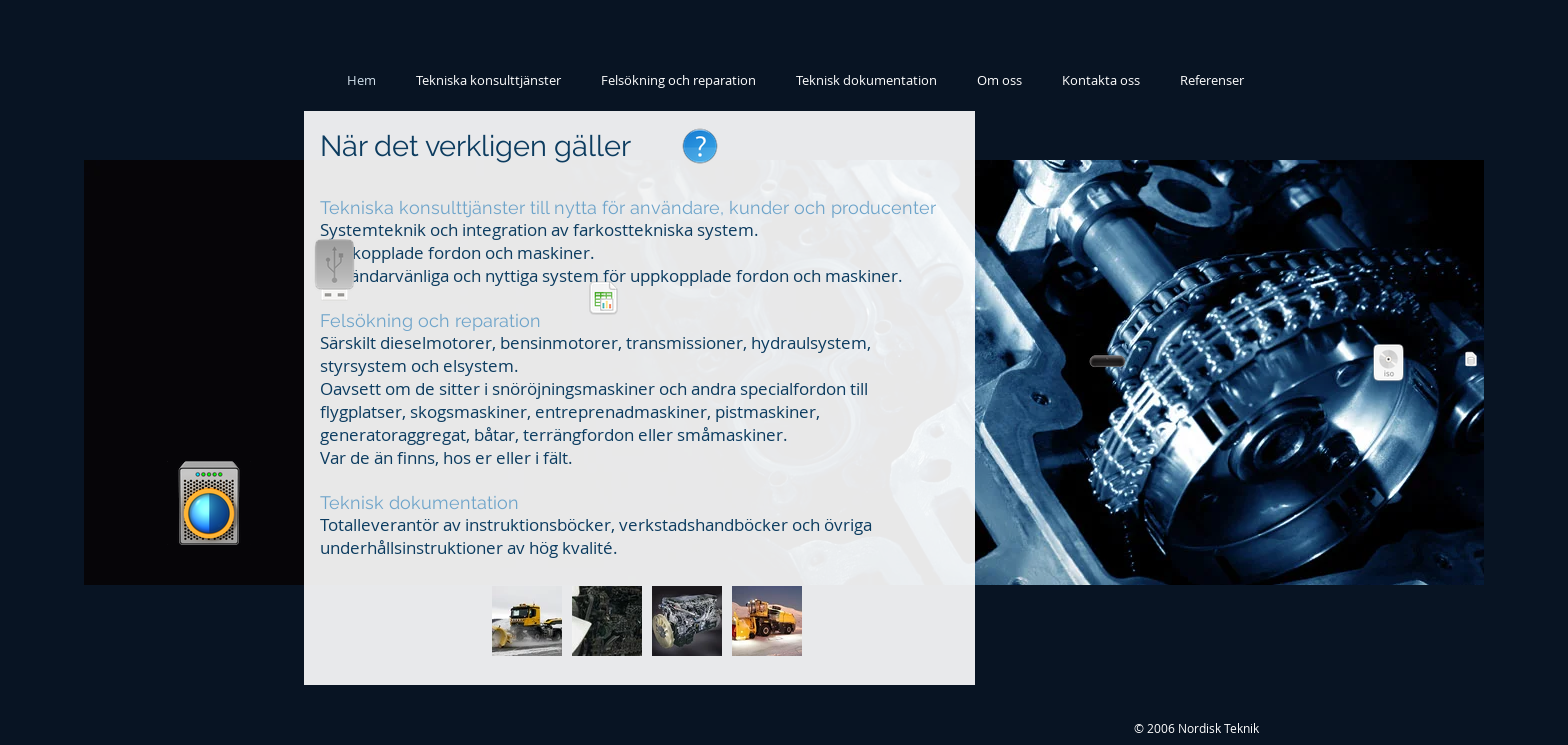  What do you see at coordinates (603, 297) in the screenshot?
I see `openoffice calc spreadsheet file` at bounding box center [603, 297].